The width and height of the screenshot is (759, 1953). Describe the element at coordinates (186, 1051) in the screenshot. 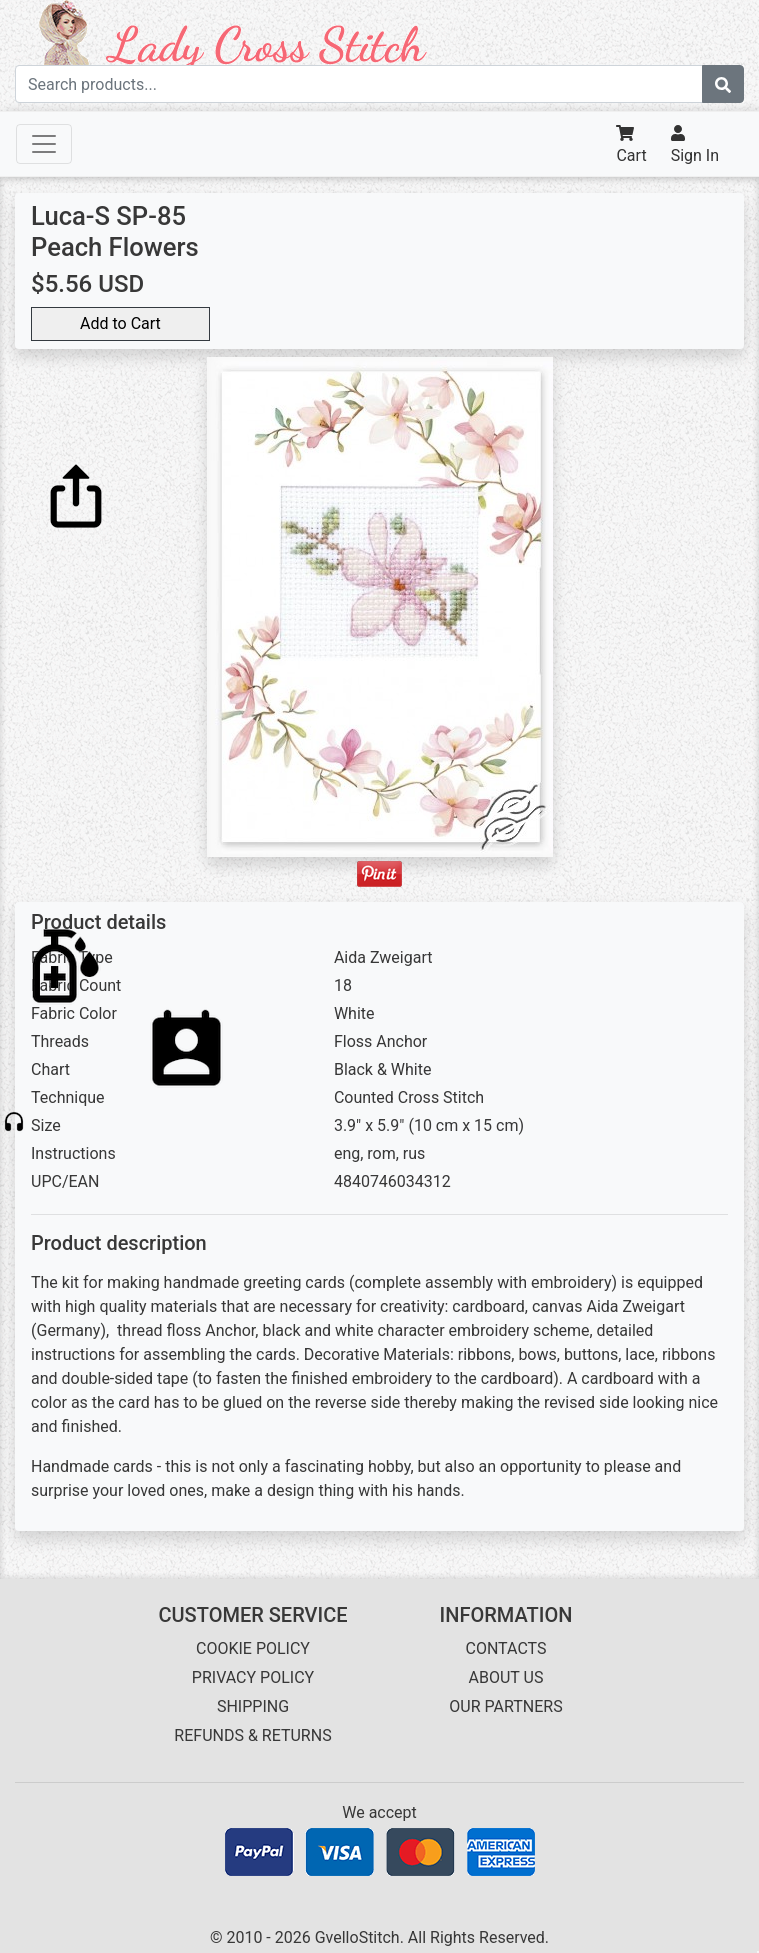

I see `view contact's calendar or schedule` at that location.